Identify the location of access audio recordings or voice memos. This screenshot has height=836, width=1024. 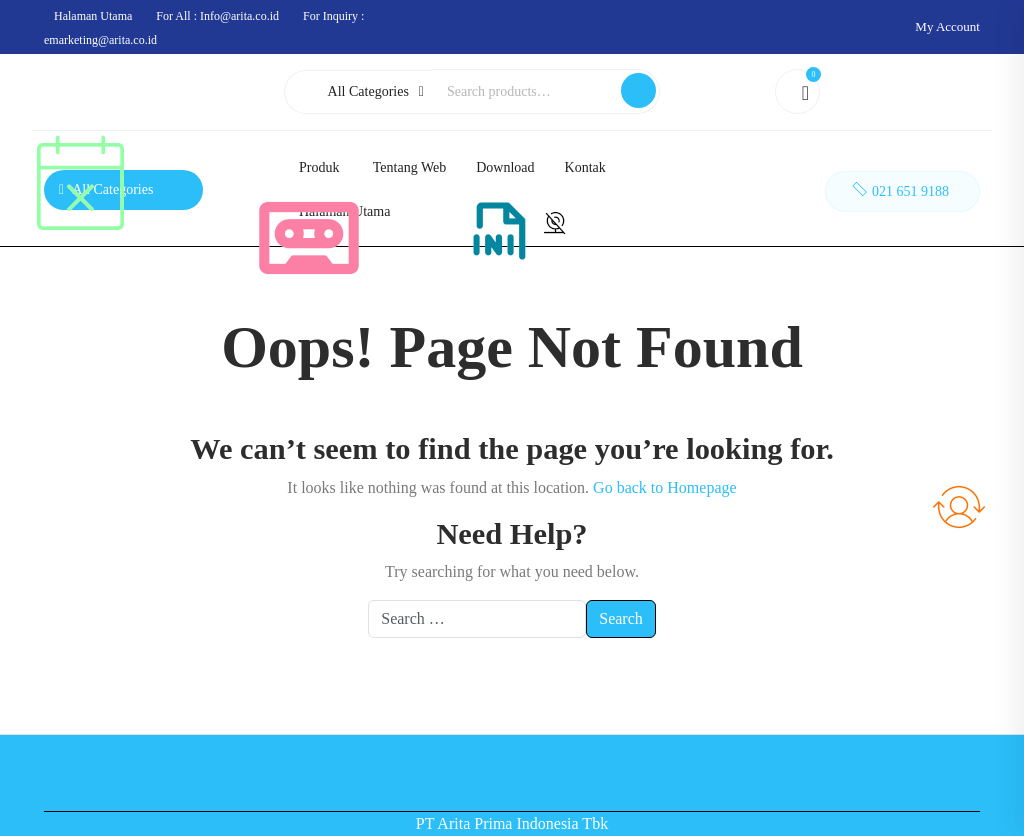
(309, 238).